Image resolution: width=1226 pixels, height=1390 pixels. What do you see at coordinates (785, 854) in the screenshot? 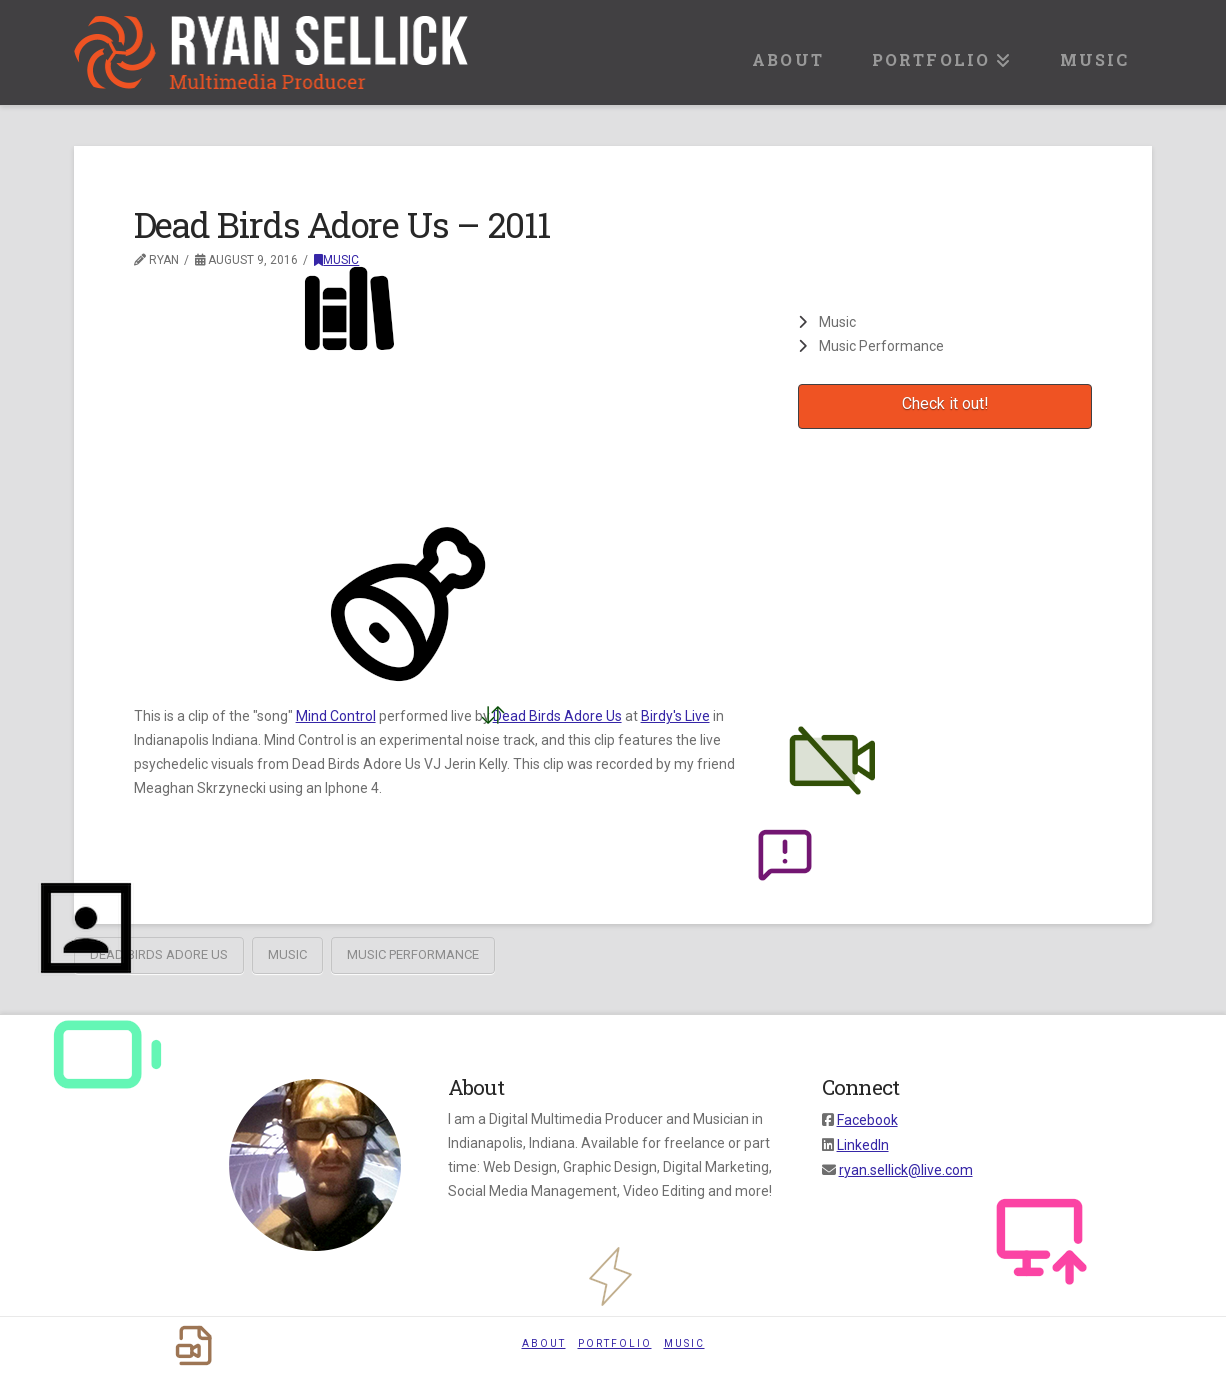
I see `message contains a warning or alert` at bounding box center [785, 854].